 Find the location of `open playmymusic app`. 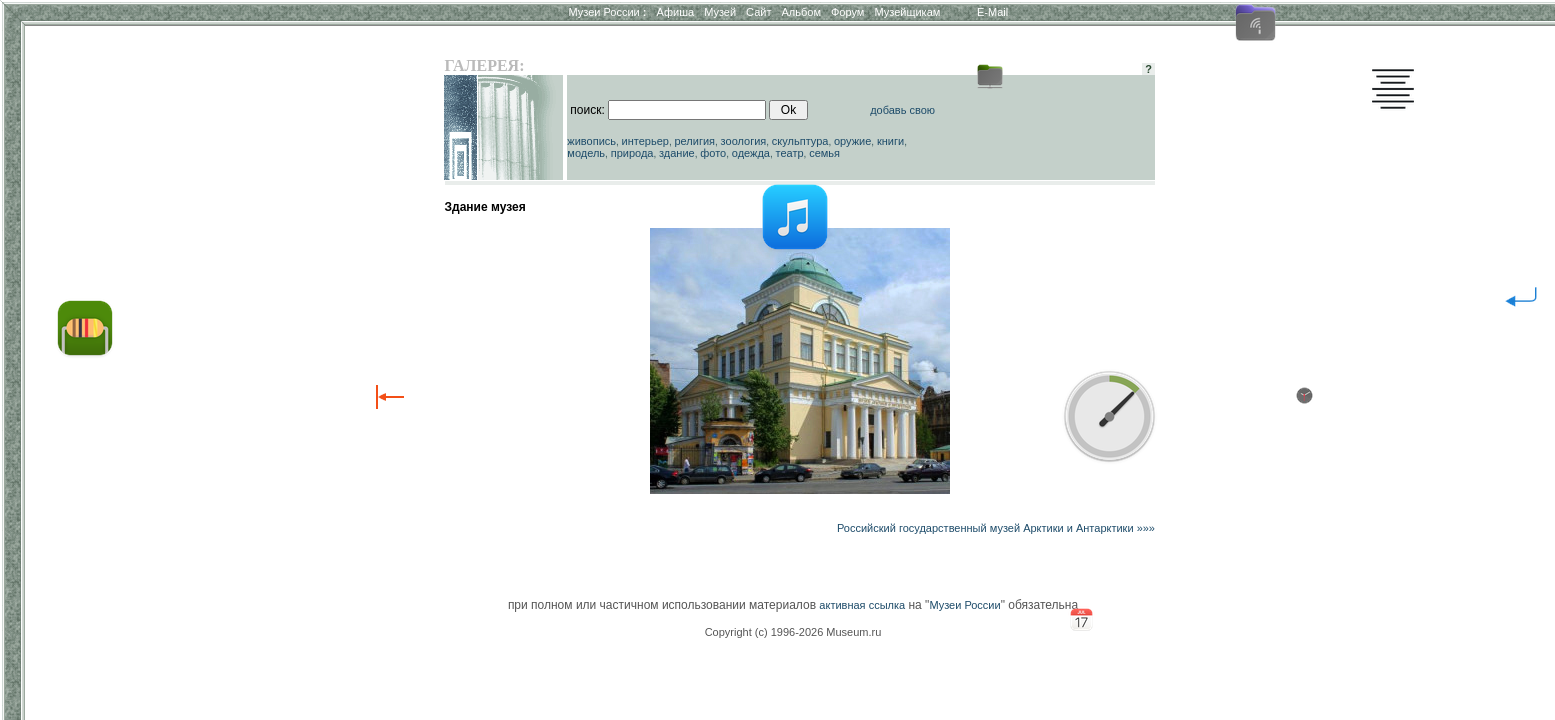

open playmymusic app is located at coordinates (795, 217).